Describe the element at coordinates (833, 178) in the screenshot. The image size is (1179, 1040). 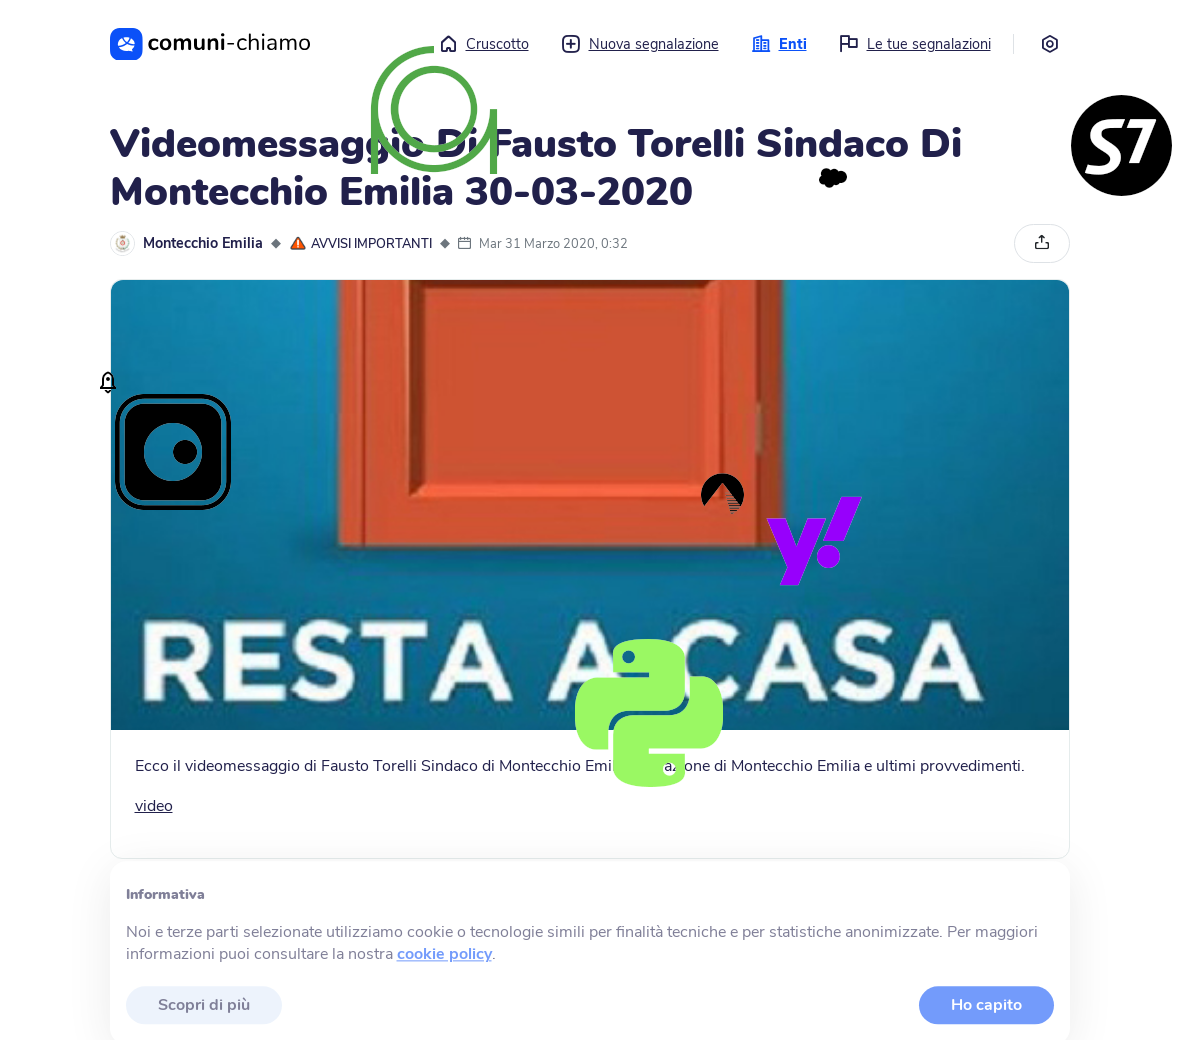
I see `open Salesforce CRM app` at that location.